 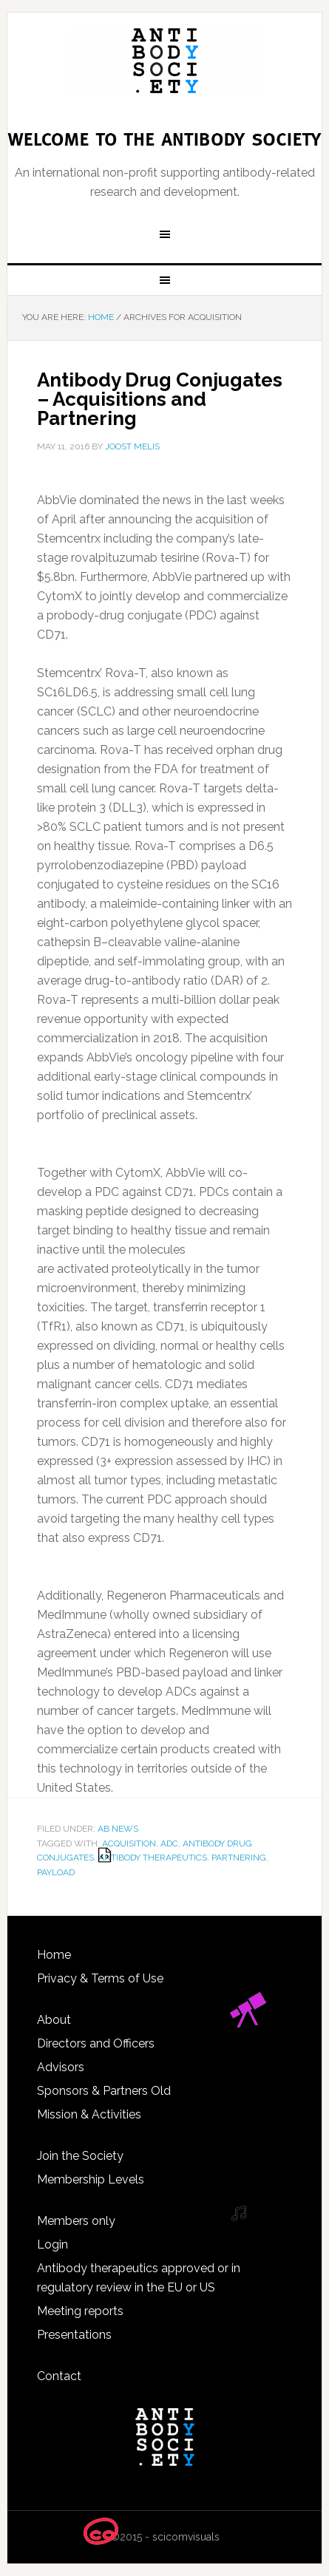 I want to click on open cohost social media app, so click(x=101, y=2532).